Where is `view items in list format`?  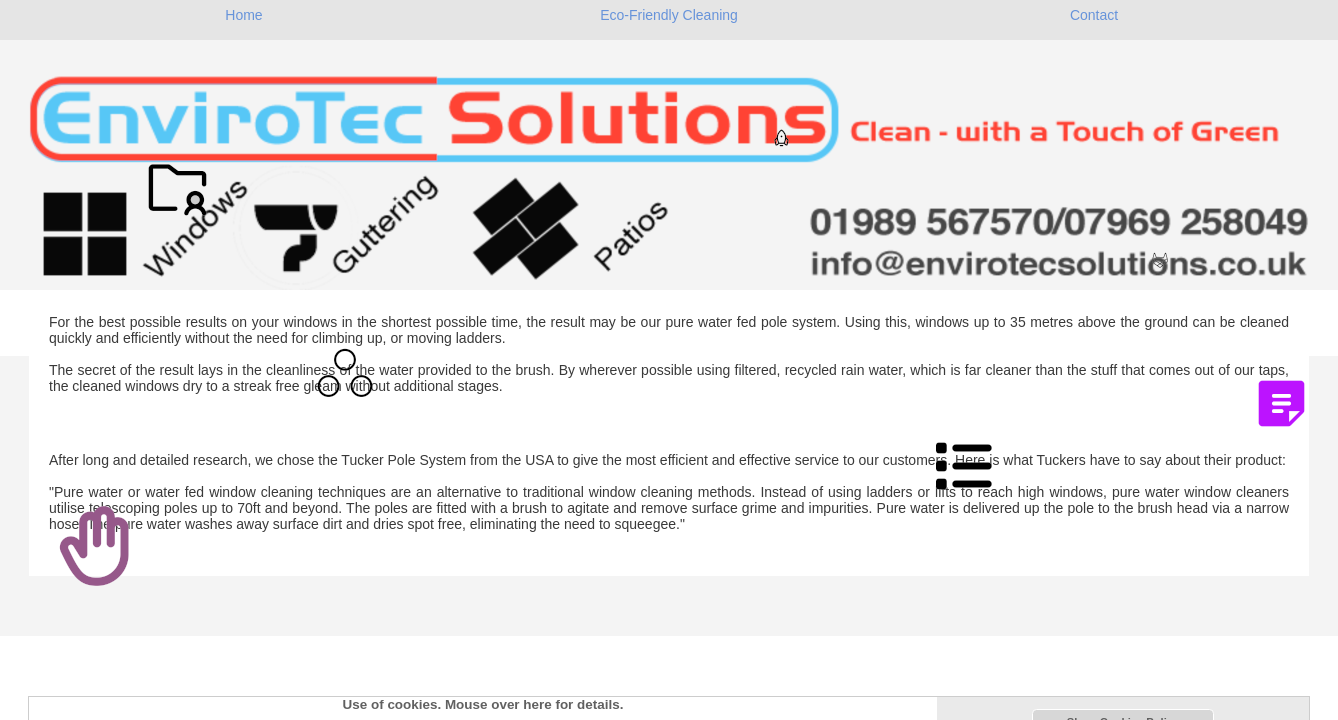 view items in list format is located at coordinates (963, 466).